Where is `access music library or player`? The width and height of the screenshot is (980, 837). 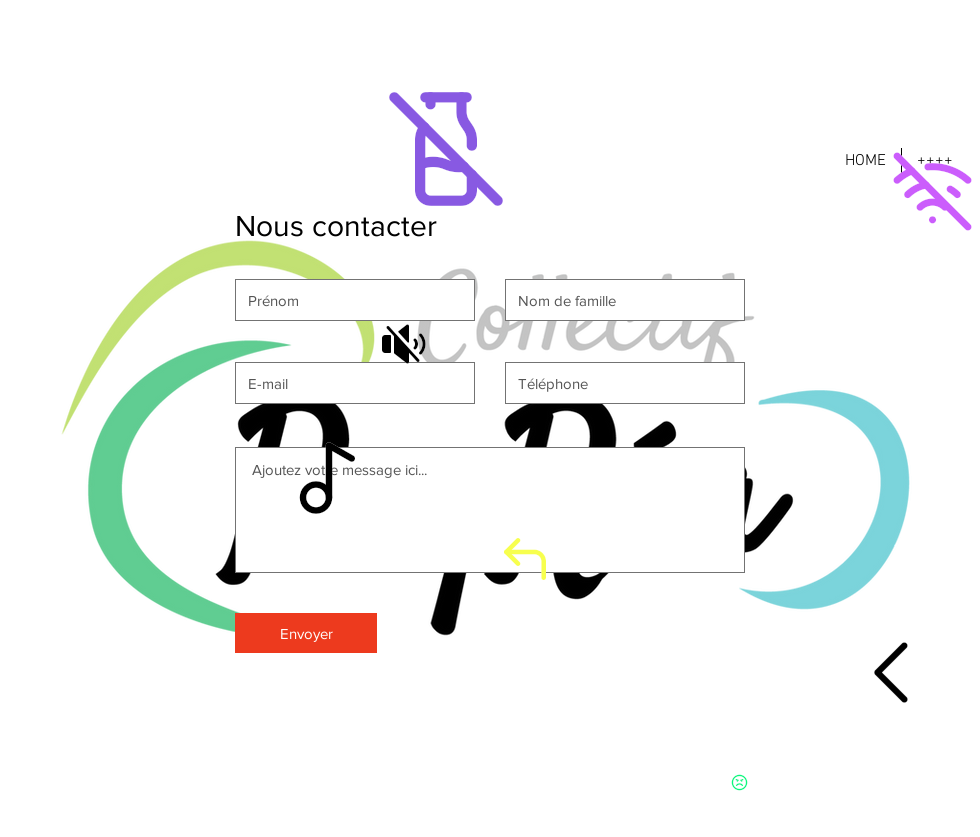
access music library or player is located at coordinates (329, 478).